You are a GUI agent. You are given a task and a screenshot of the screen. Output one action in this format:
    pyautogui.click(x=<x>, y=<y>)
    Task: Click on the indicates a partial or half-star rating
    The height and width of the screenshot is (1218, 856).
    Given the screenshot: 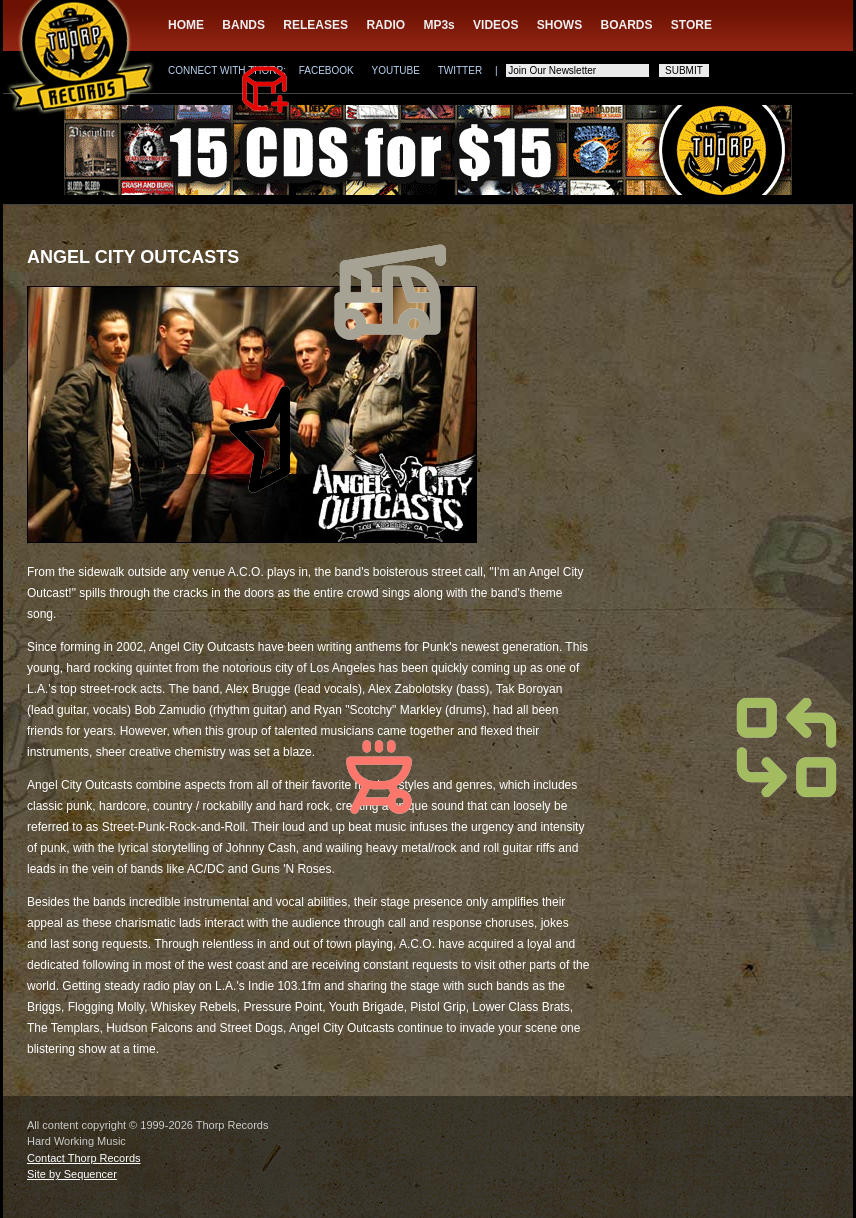 What is the action you would take?
    pyautogui.click(x=285, y=442)
    